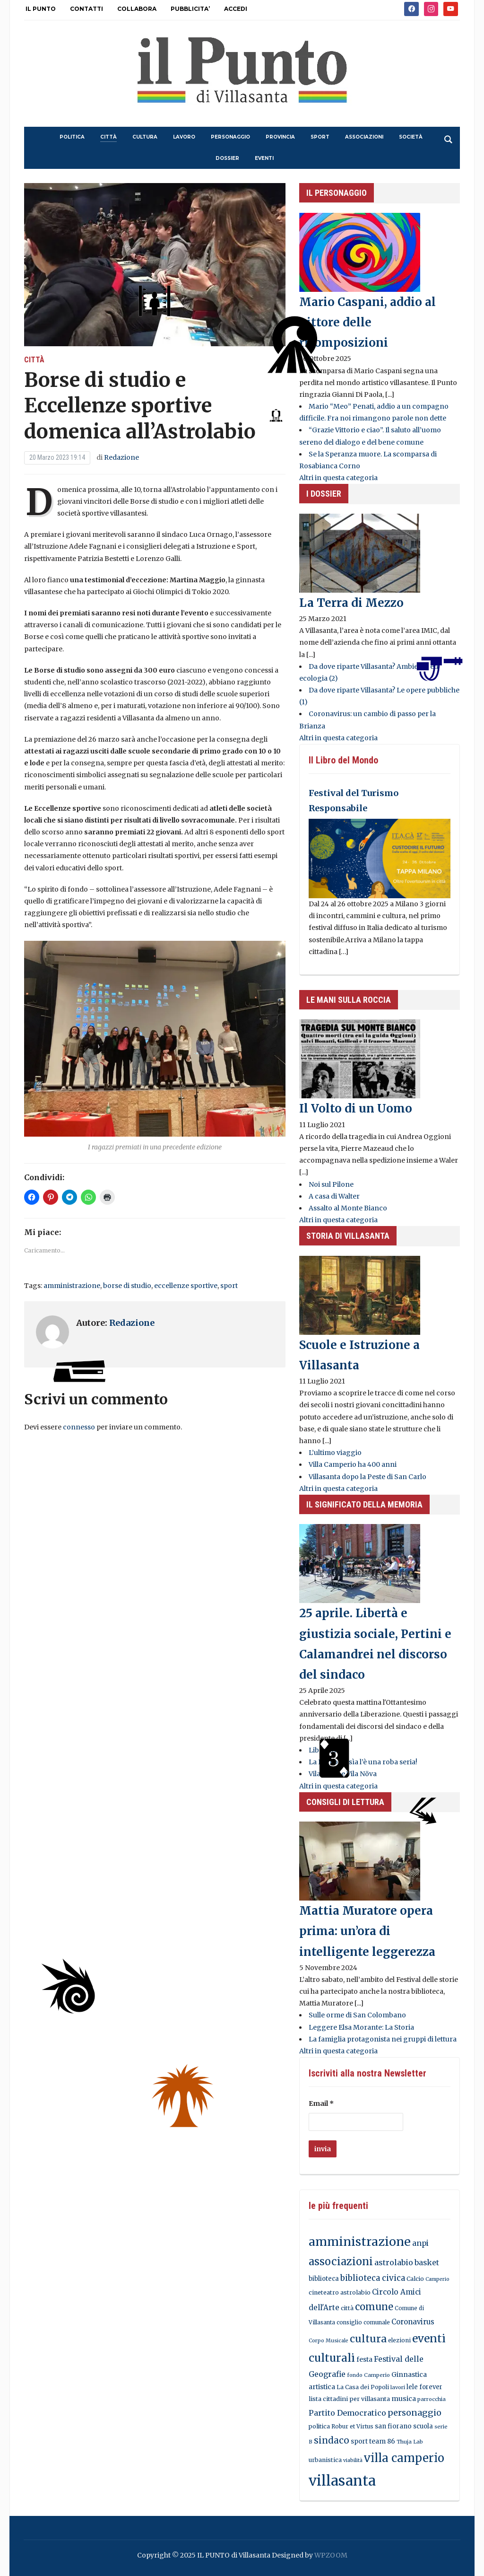 The width and height of the screenshot is (484, 2576). What do you see at coordinates (334, 1758) in the screenshot?
I see `three of diamonds playing card` at bounding box center [334, 1758].